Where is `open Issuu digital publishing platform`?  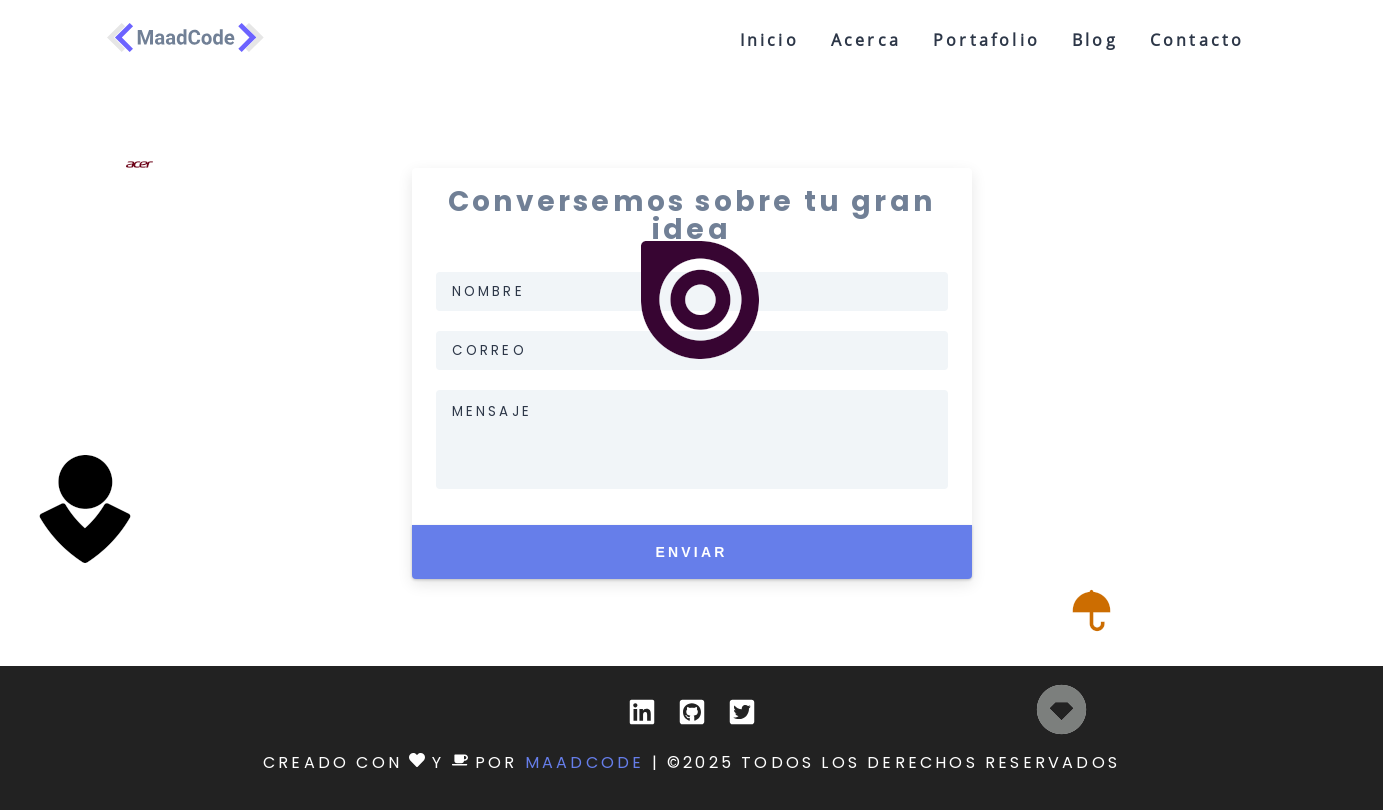
open Issuu digital publishing platform is located at coordinates (700, 300).